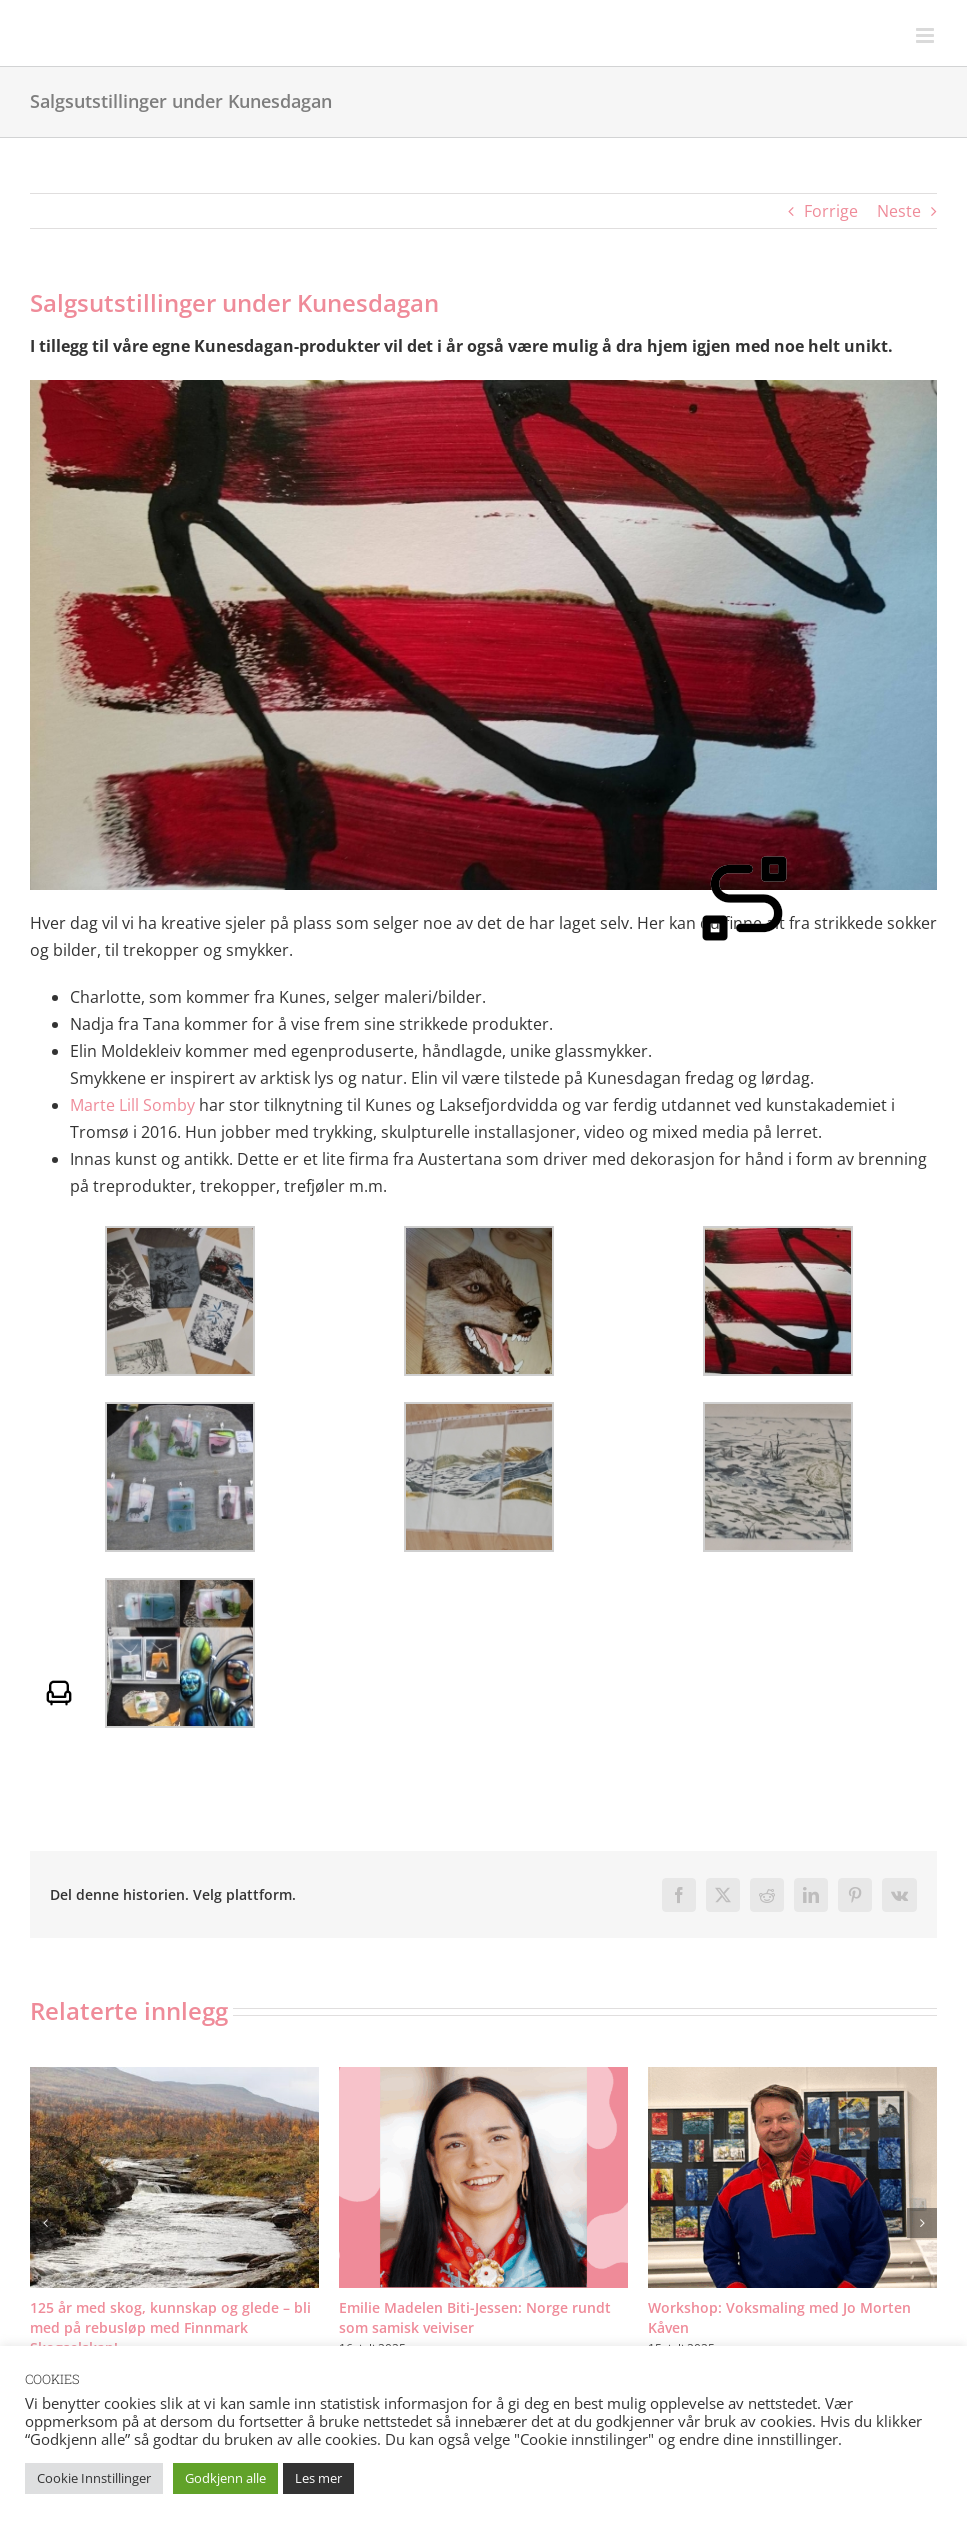  Describe the element at coordinates (59, 1693) in the screenshot. I see `browse furniture or home decor items` at that location.